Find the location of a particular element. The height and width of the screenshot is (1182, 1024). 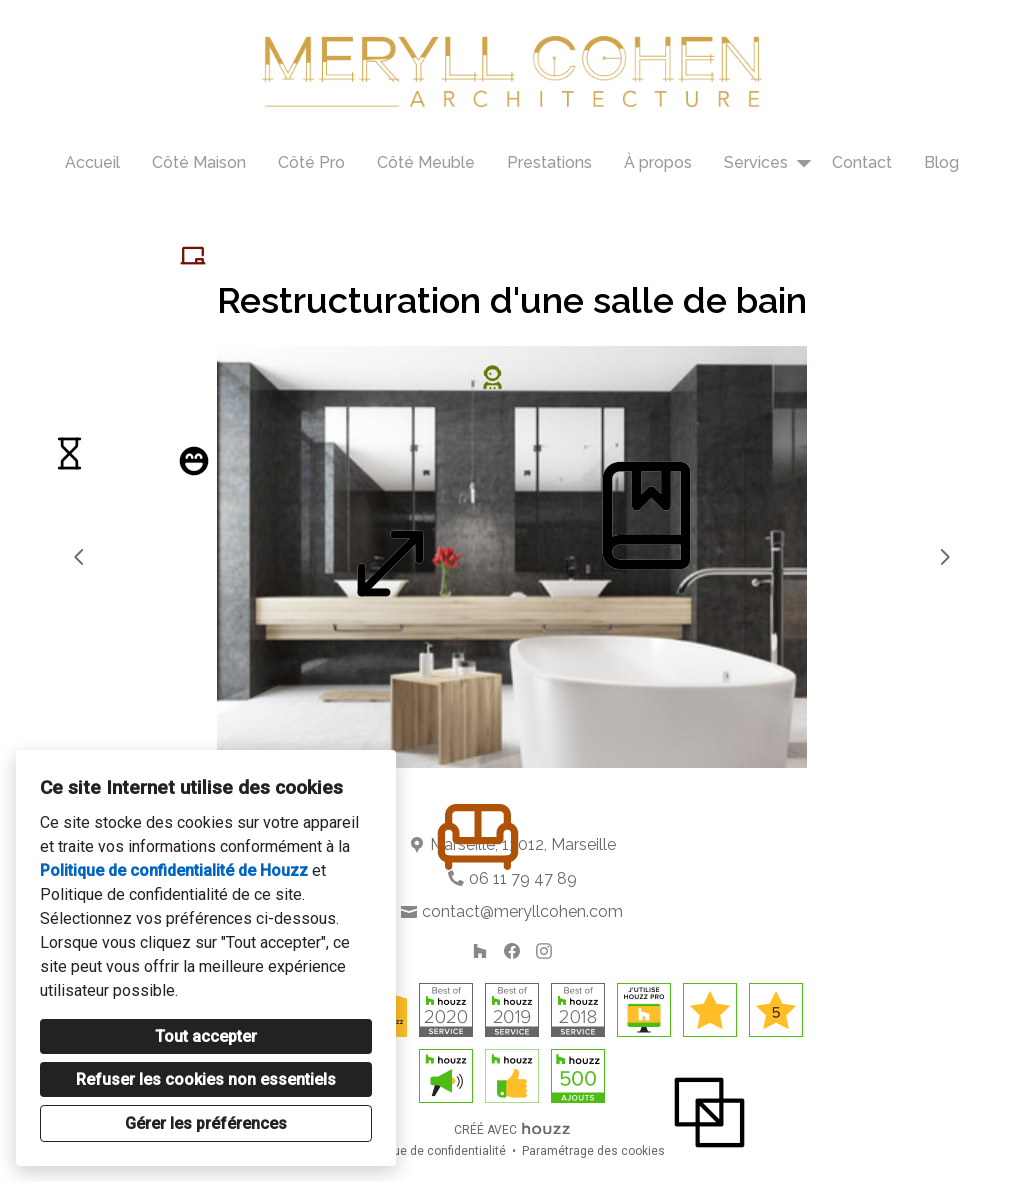

view astronaut or space-themed user profile is located at coordinates (492, 377).